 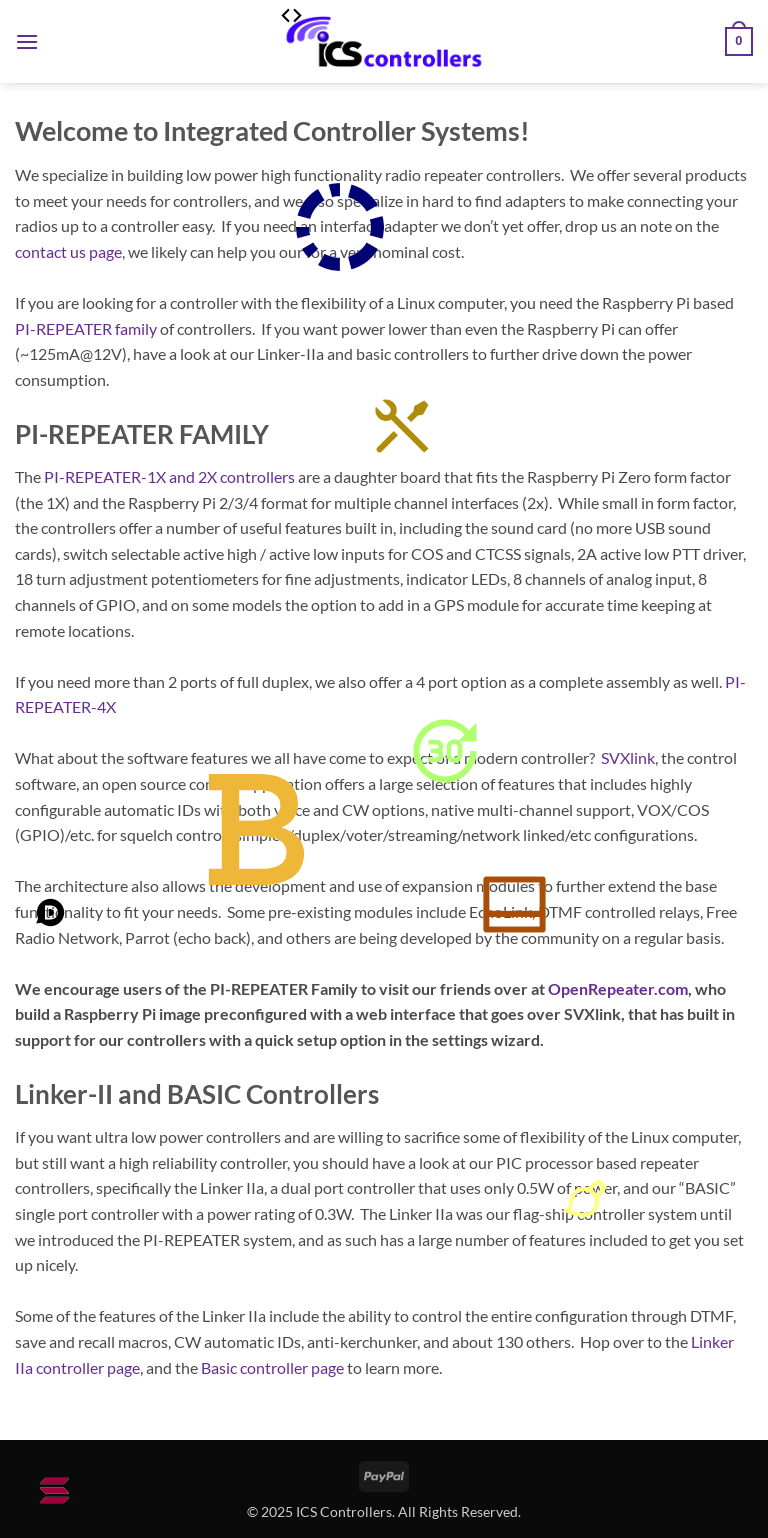 What do you see at coordinates (50, 912) in the screenshot?
I see `open Disqus comments section` at bounding box center [50, 912].